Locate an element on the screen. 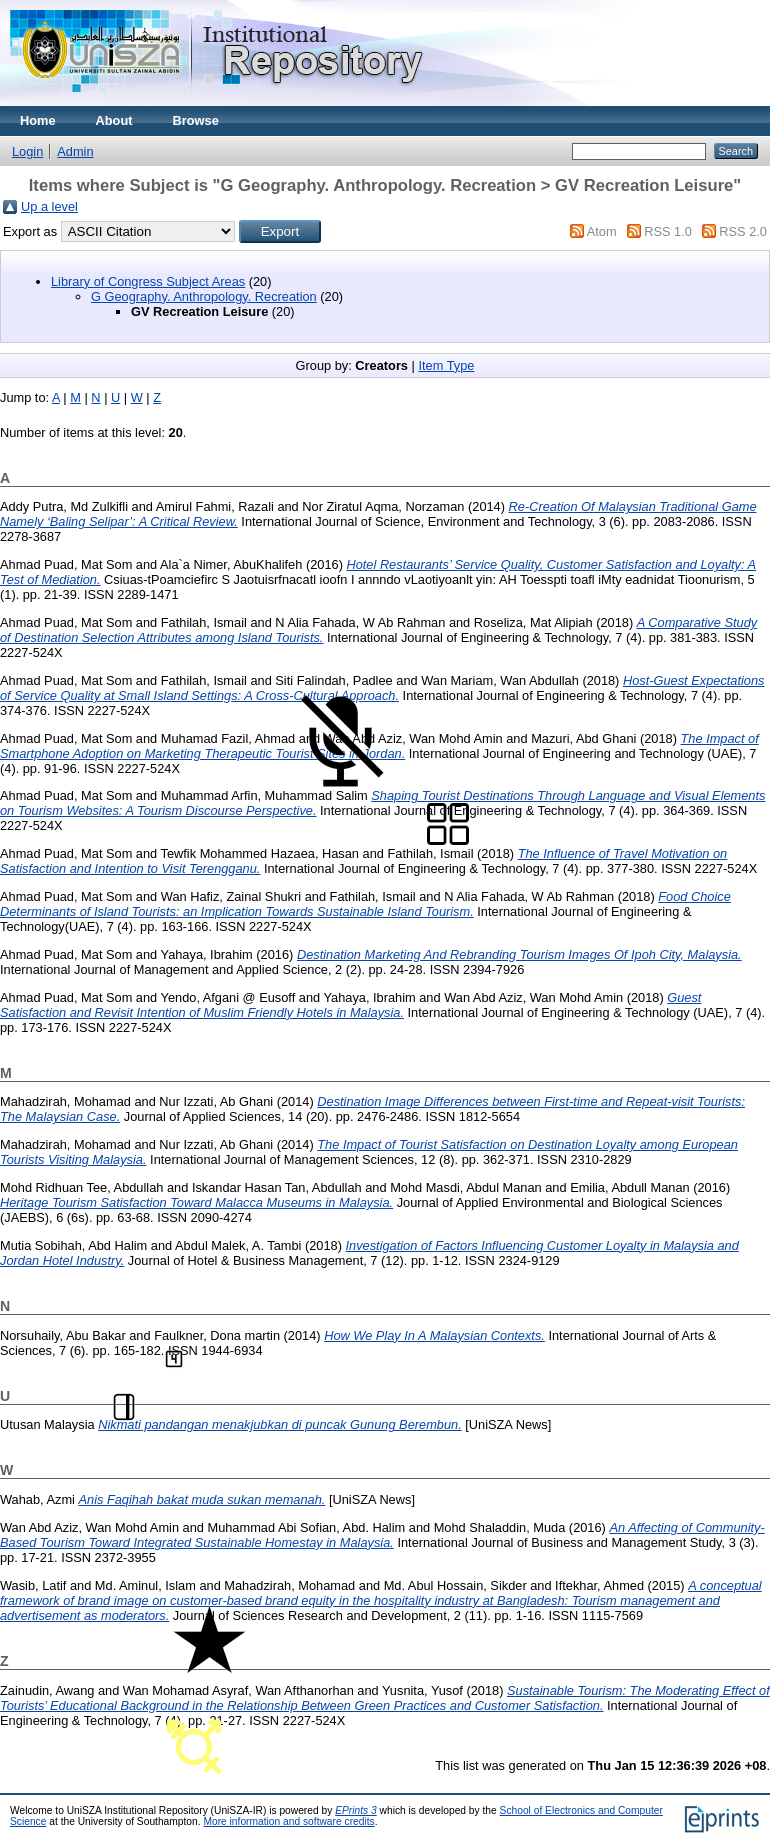  open your journal or diary is located at coordinates (124, 1407).